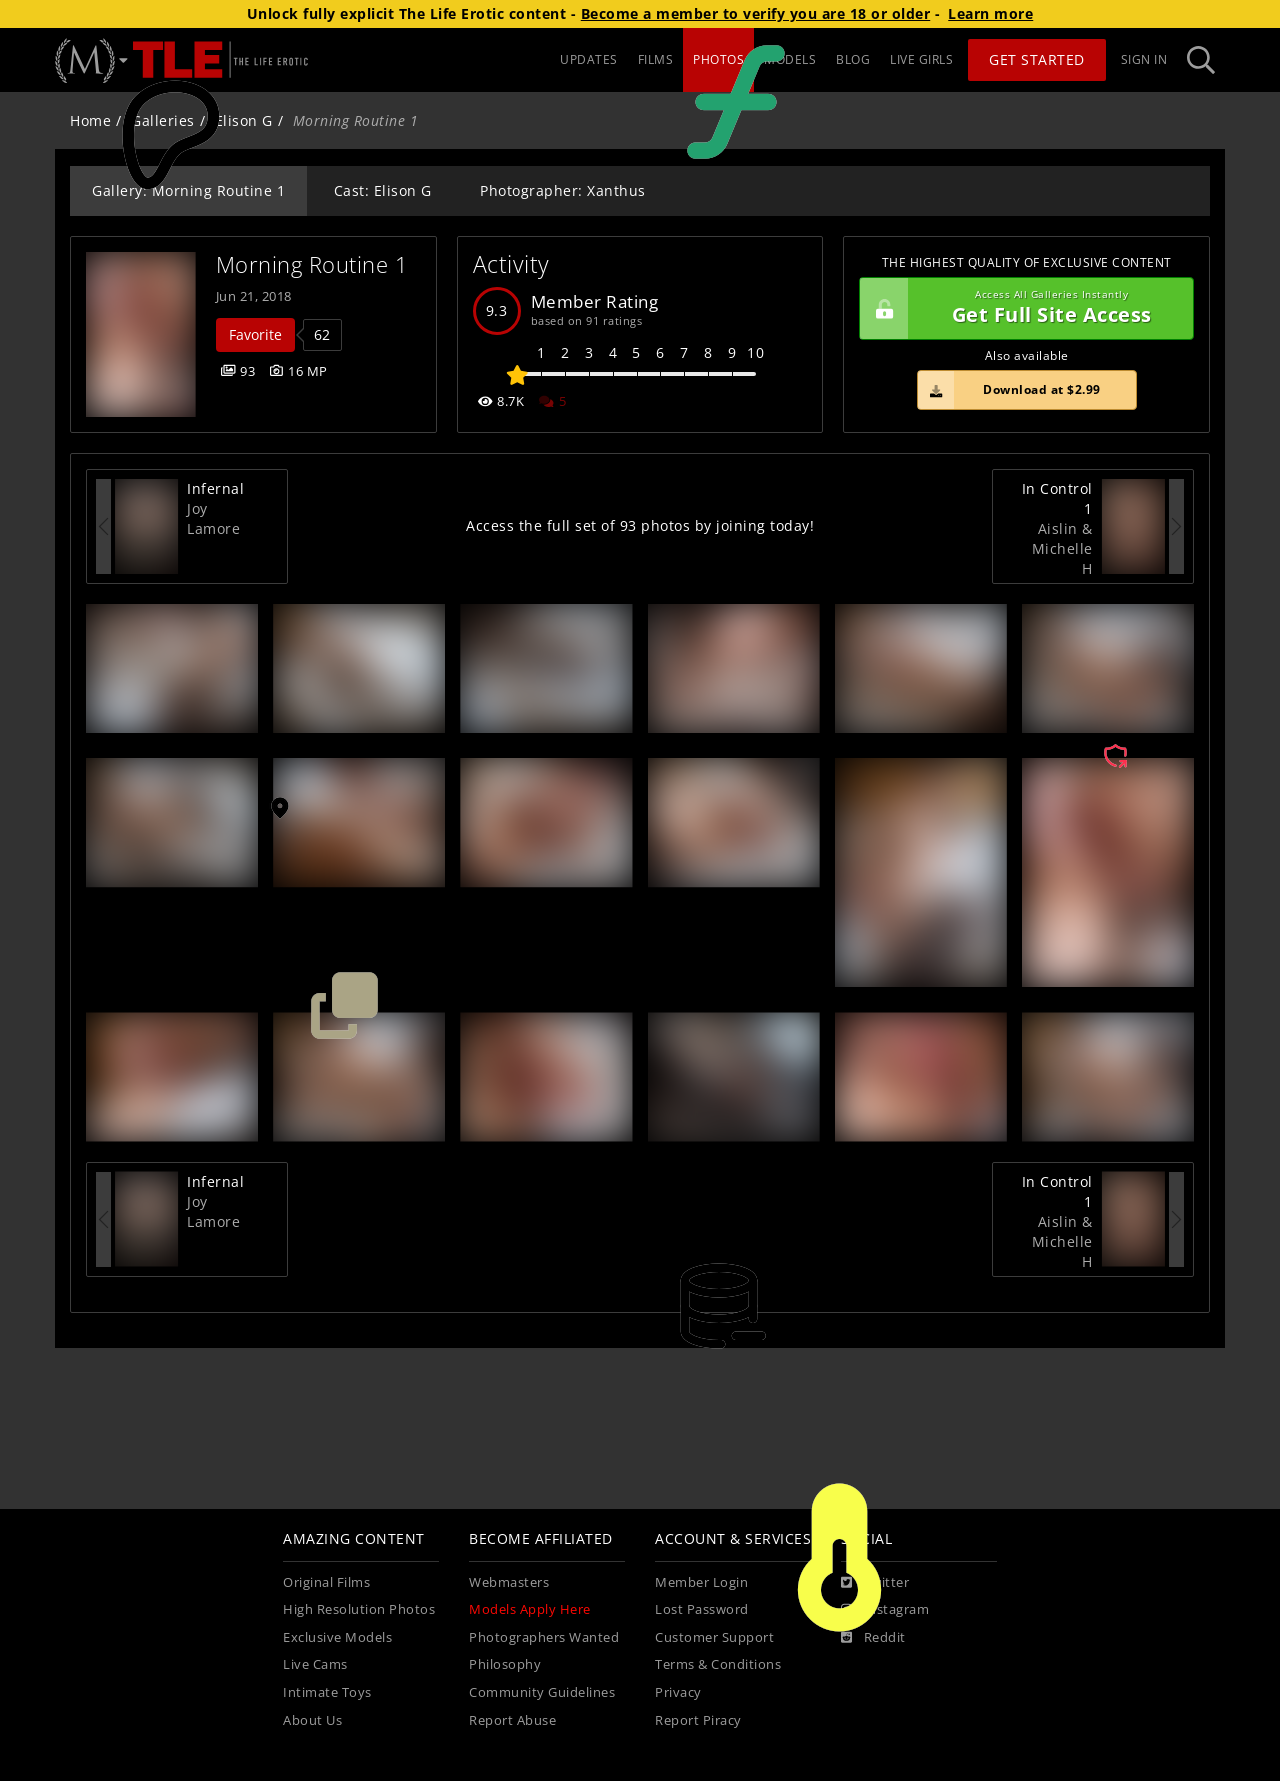 This screenshot has height=1781, width=1280. Describe the element at coordinates (167, 133) in the screenshot. I see `visit creator's patreon page` at that location.